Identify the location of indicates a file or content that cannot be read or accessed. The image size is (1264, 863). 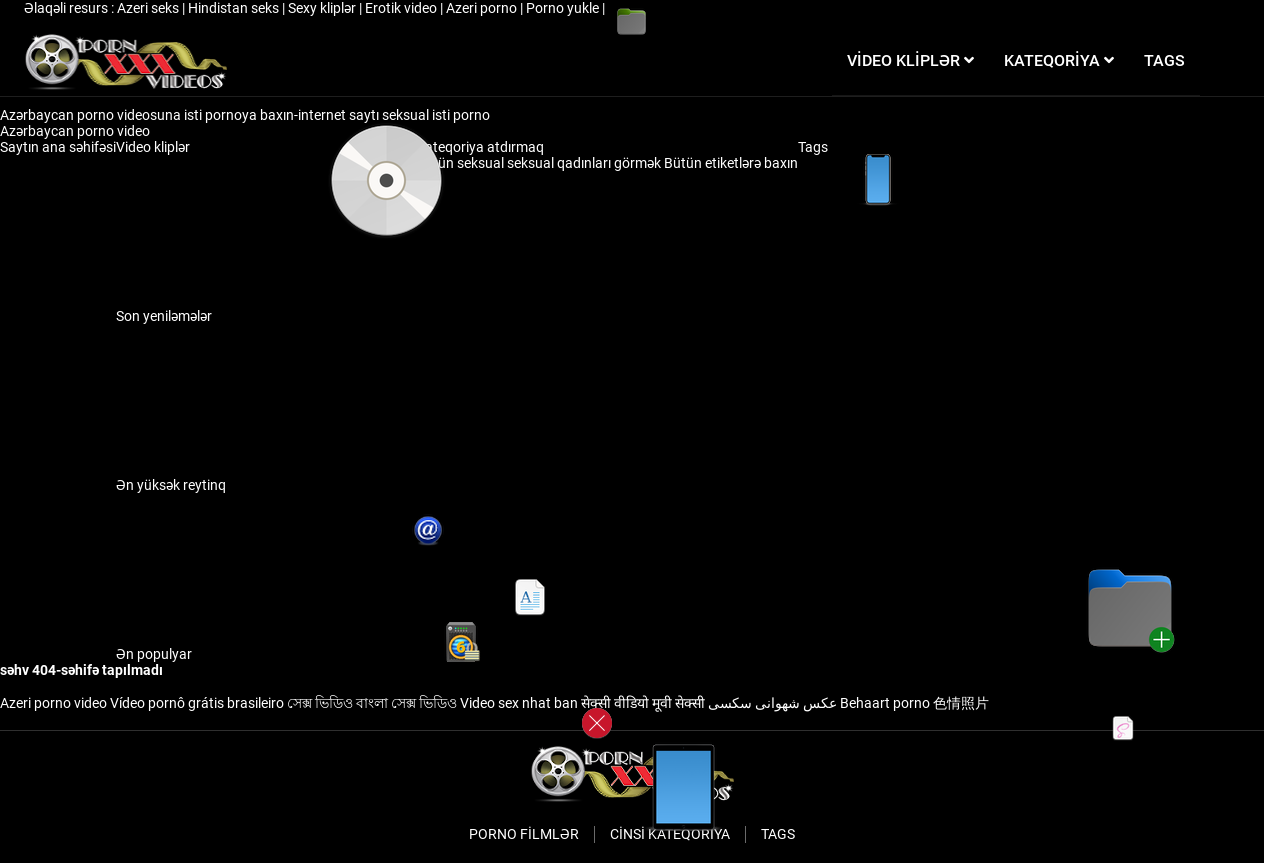
(597, 723).